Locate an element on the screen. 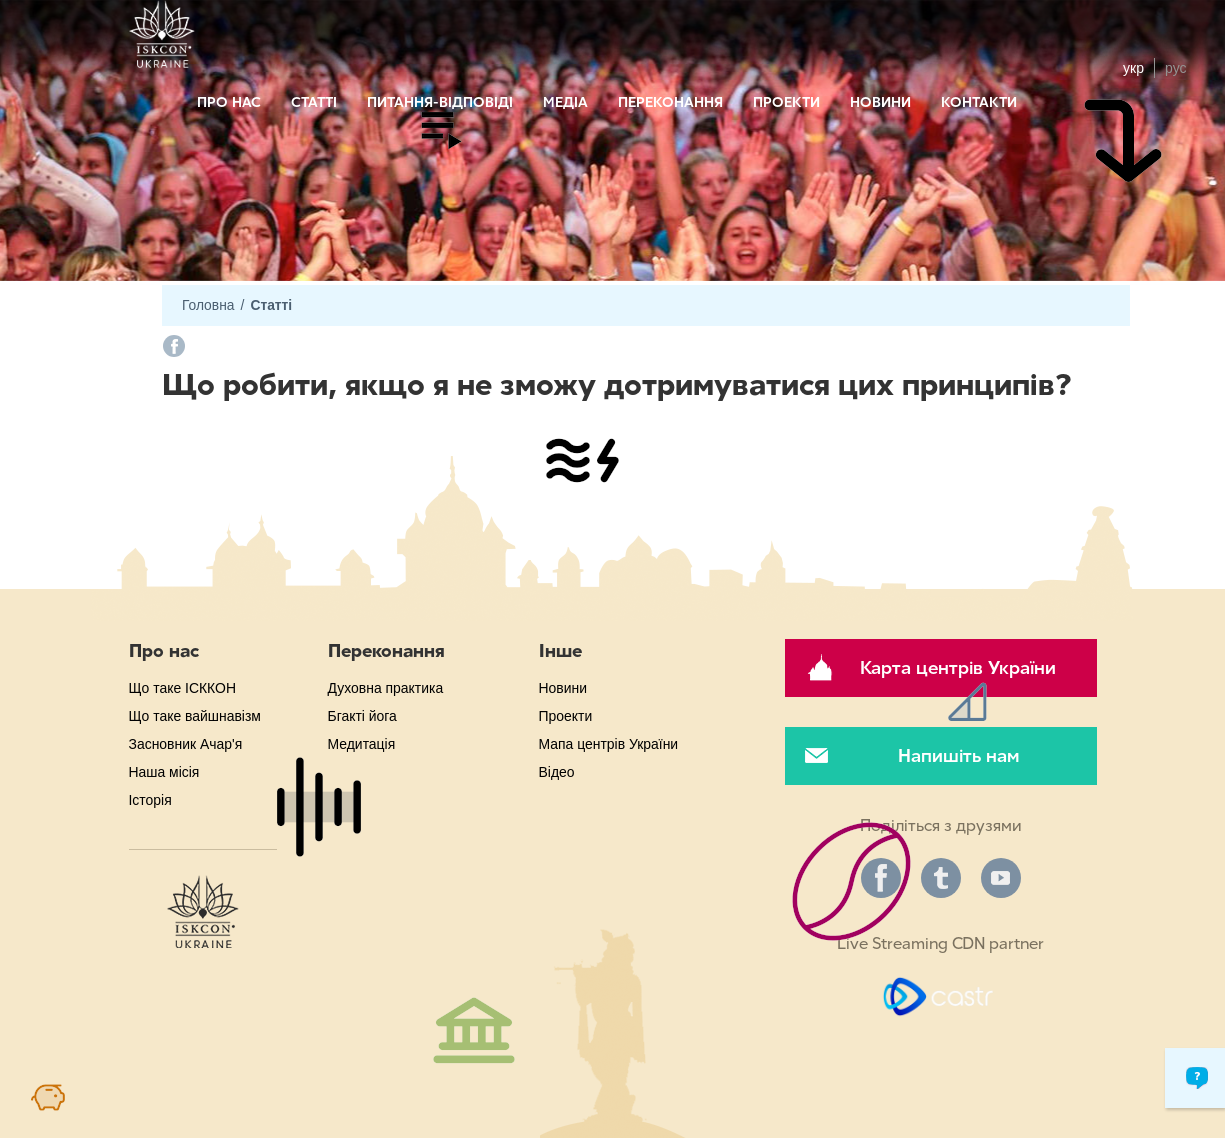 The image size is (1225, 1138). hydroelectric power generation is located at coordinates (582, 460).